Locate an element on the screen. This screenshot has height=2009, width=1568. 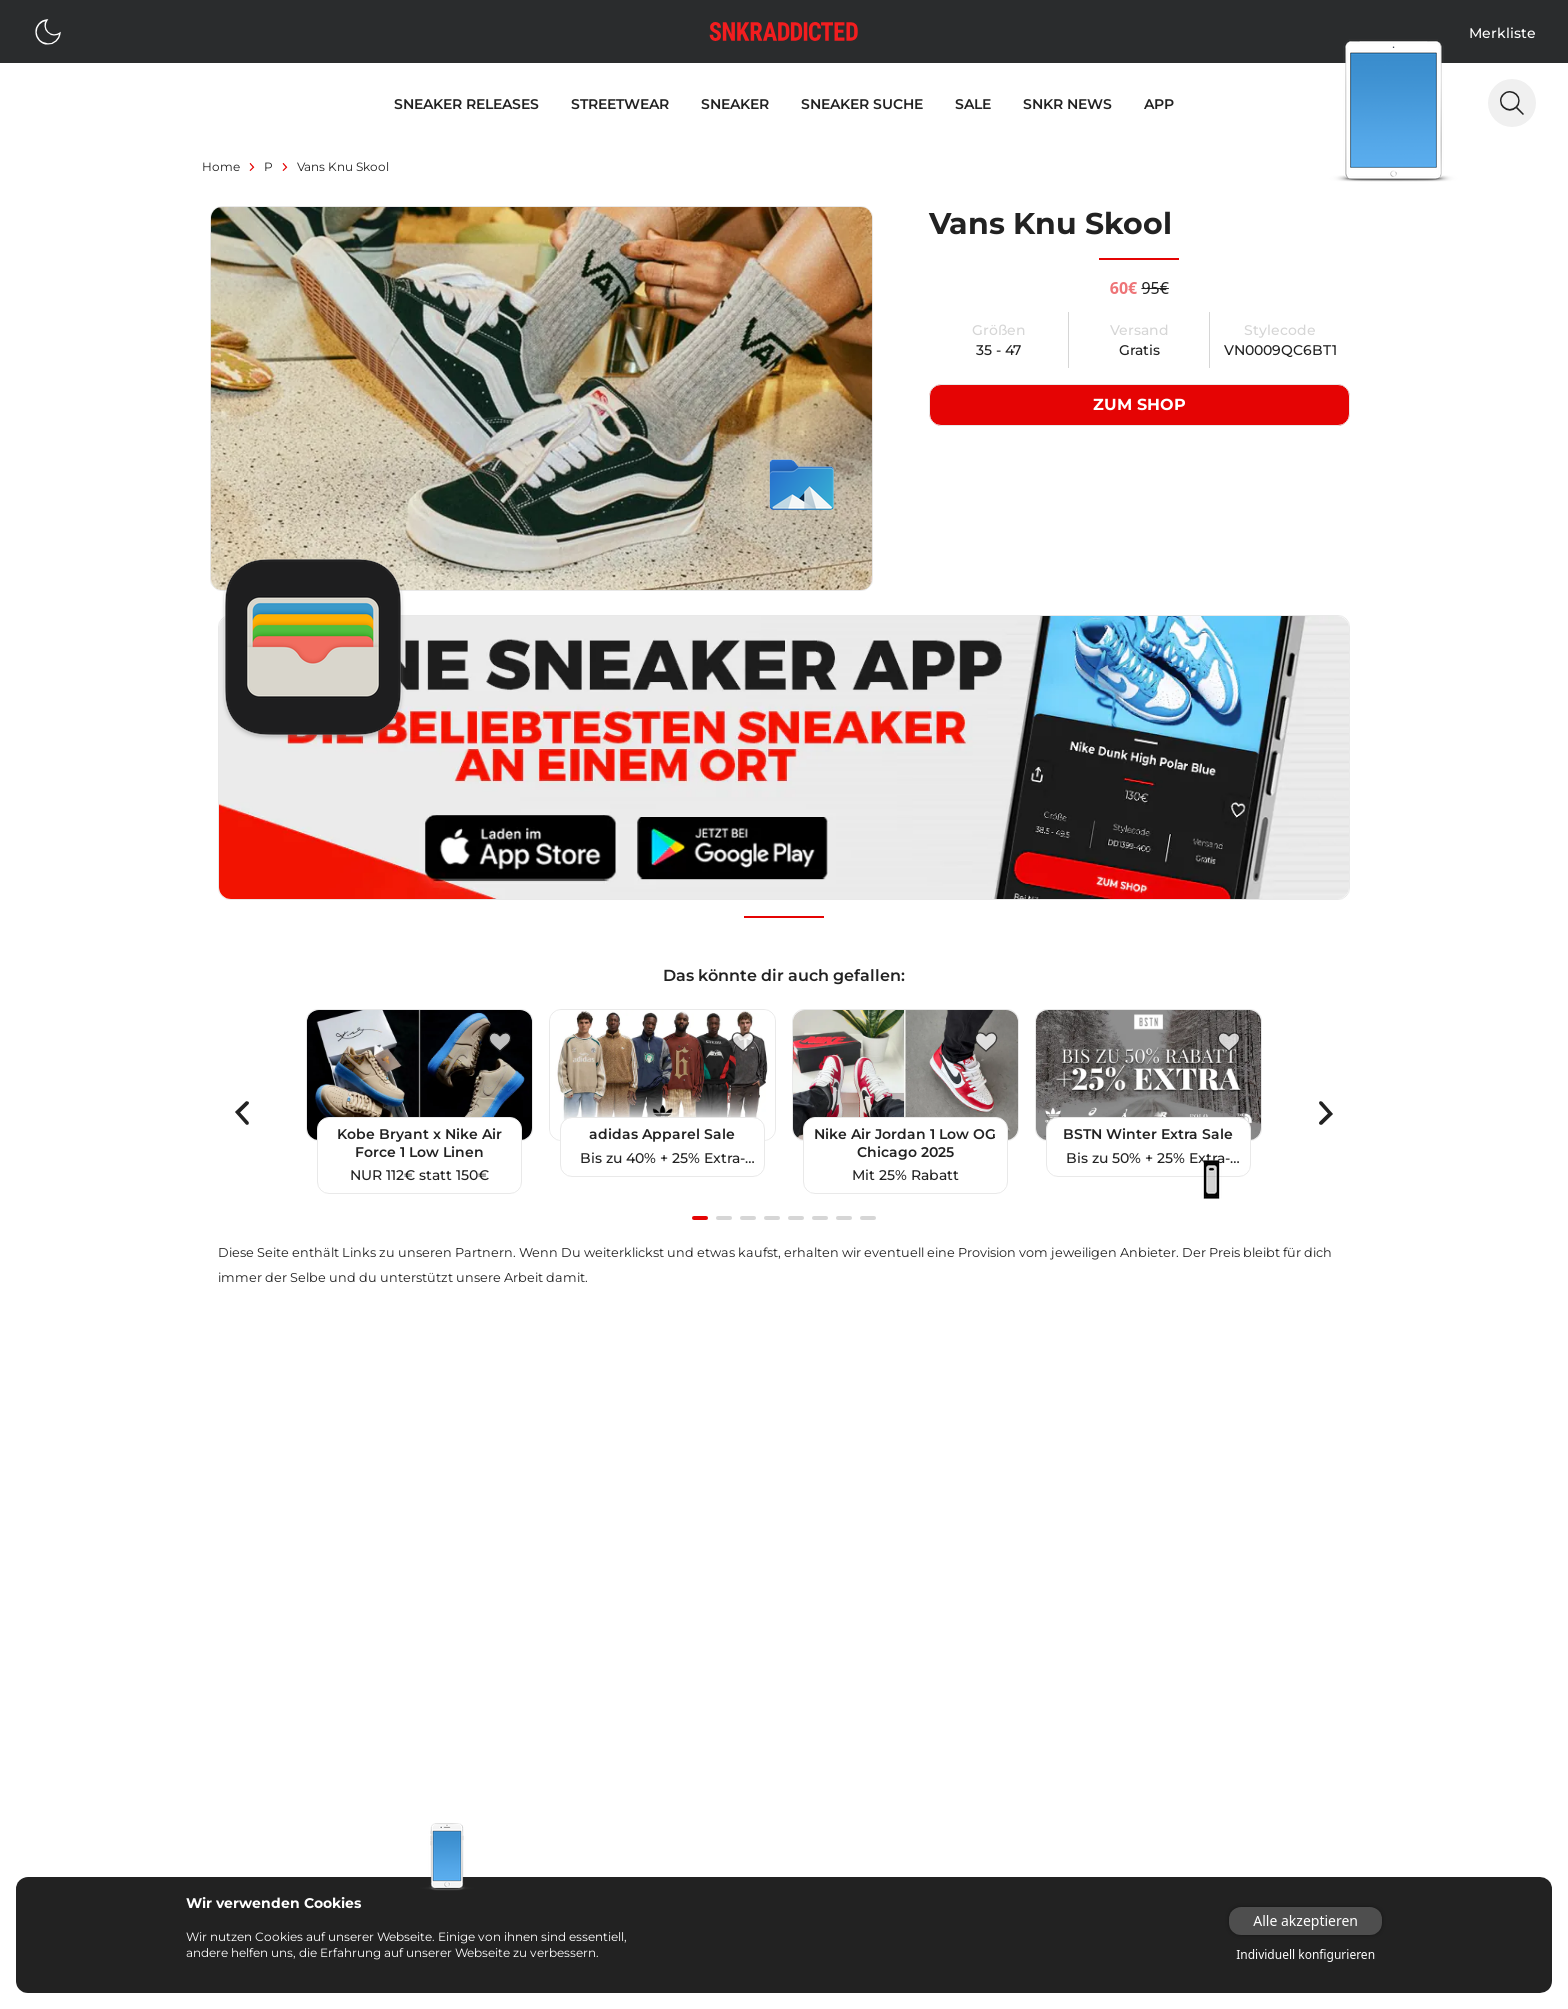
iPad device with cellular connectivity is located at coordinates (1393, 111).